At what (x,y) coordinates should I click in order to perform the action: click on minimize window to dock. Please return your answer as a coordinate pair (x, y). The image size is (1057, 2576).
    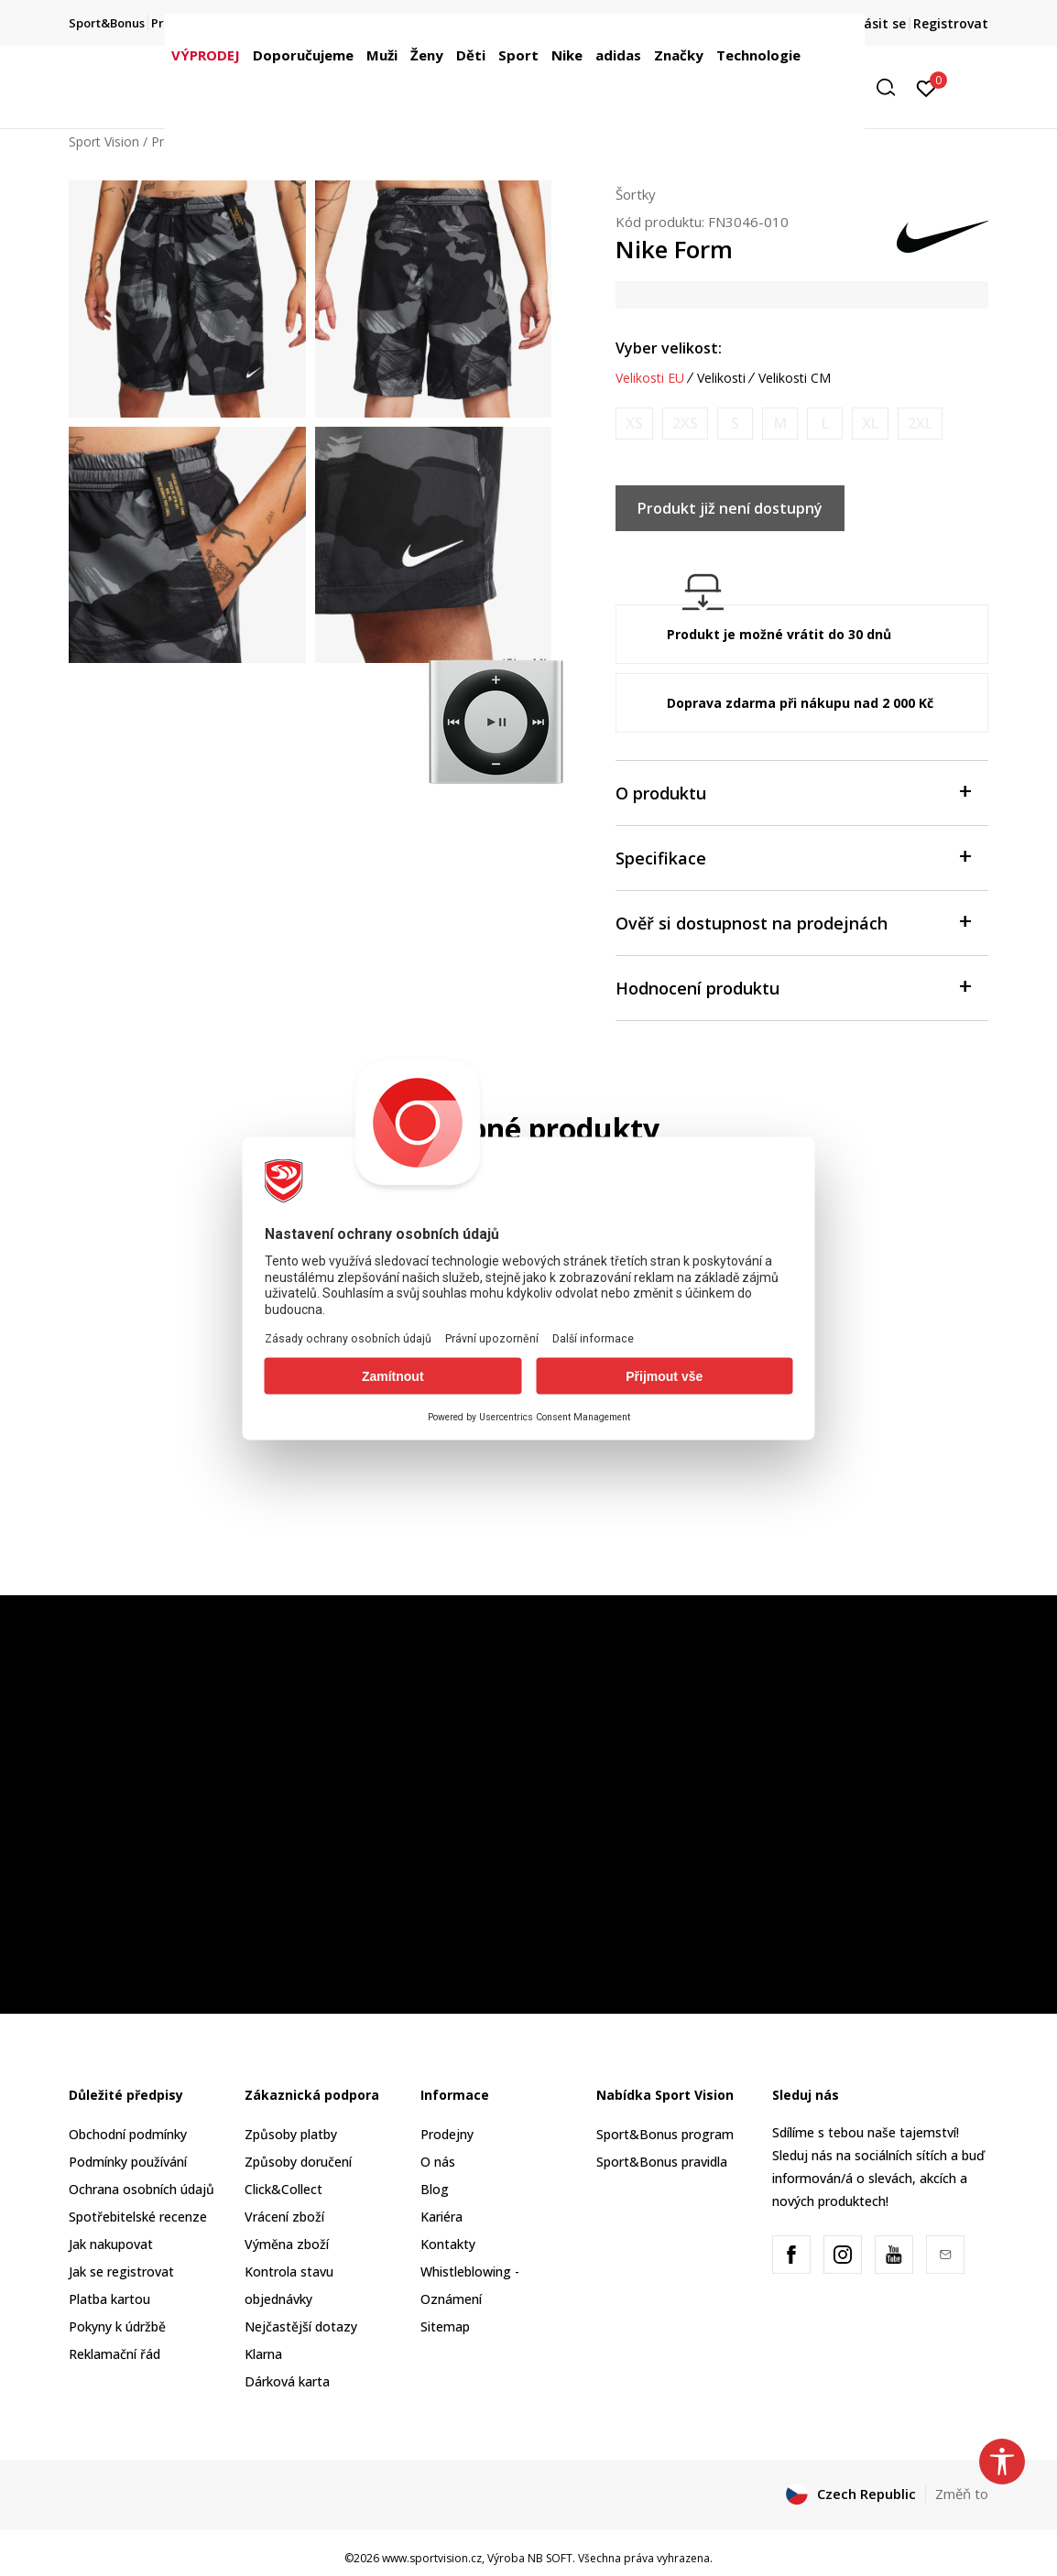
    Looking at the image, I should click on (703, 592).